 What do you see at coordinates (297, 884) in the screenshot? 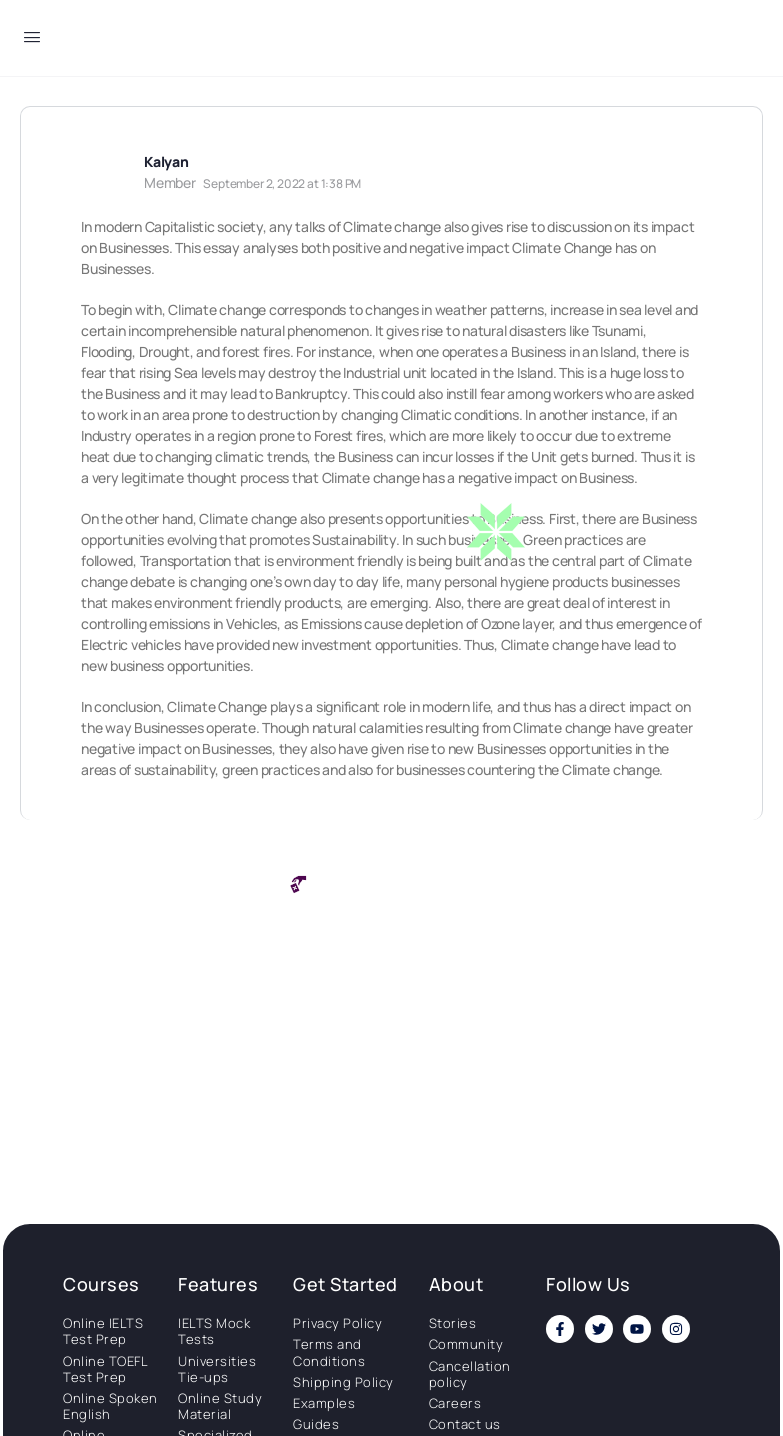
I see `discard a card from your hand` at bounding box center [297, 884].